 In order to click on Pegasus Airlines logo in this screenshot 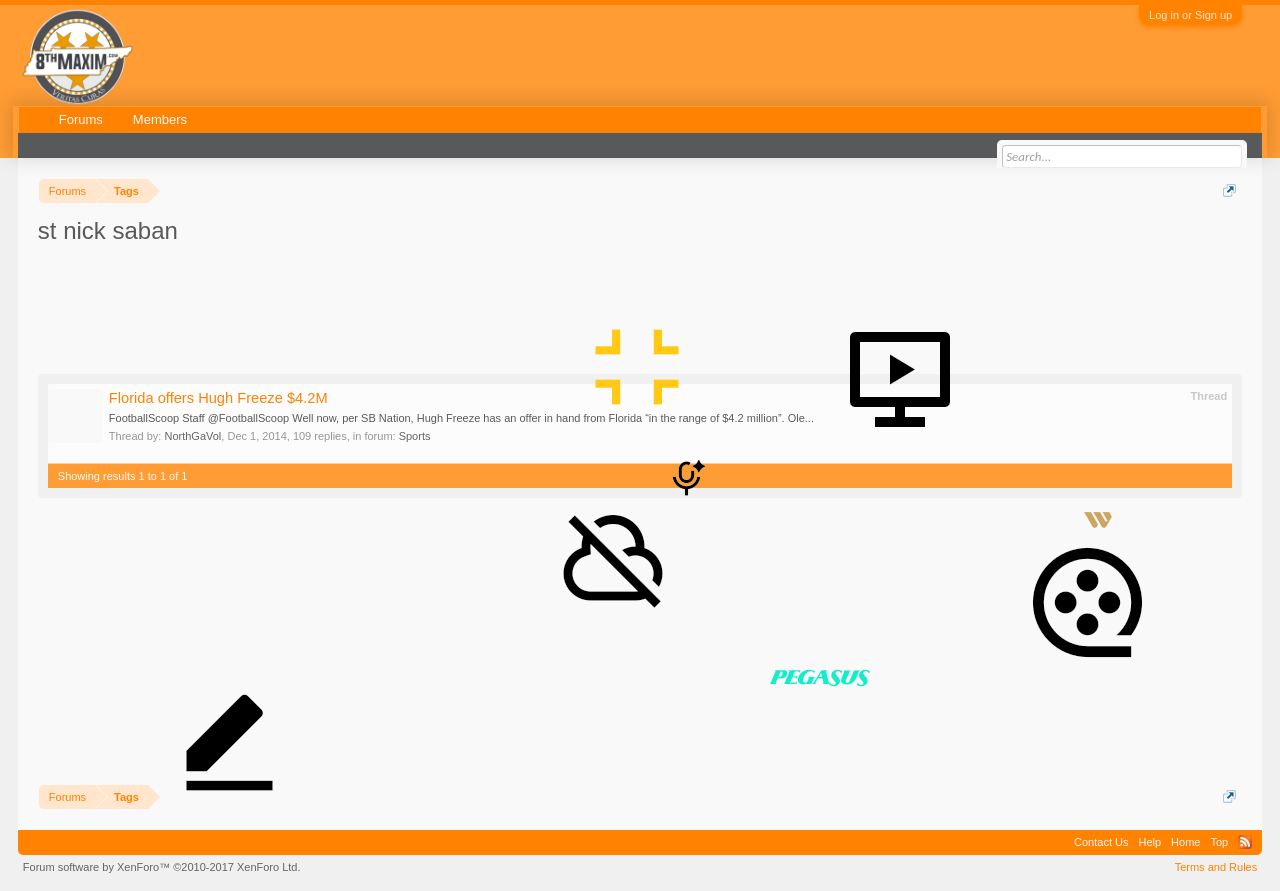, I will do `click(820, 678)`.